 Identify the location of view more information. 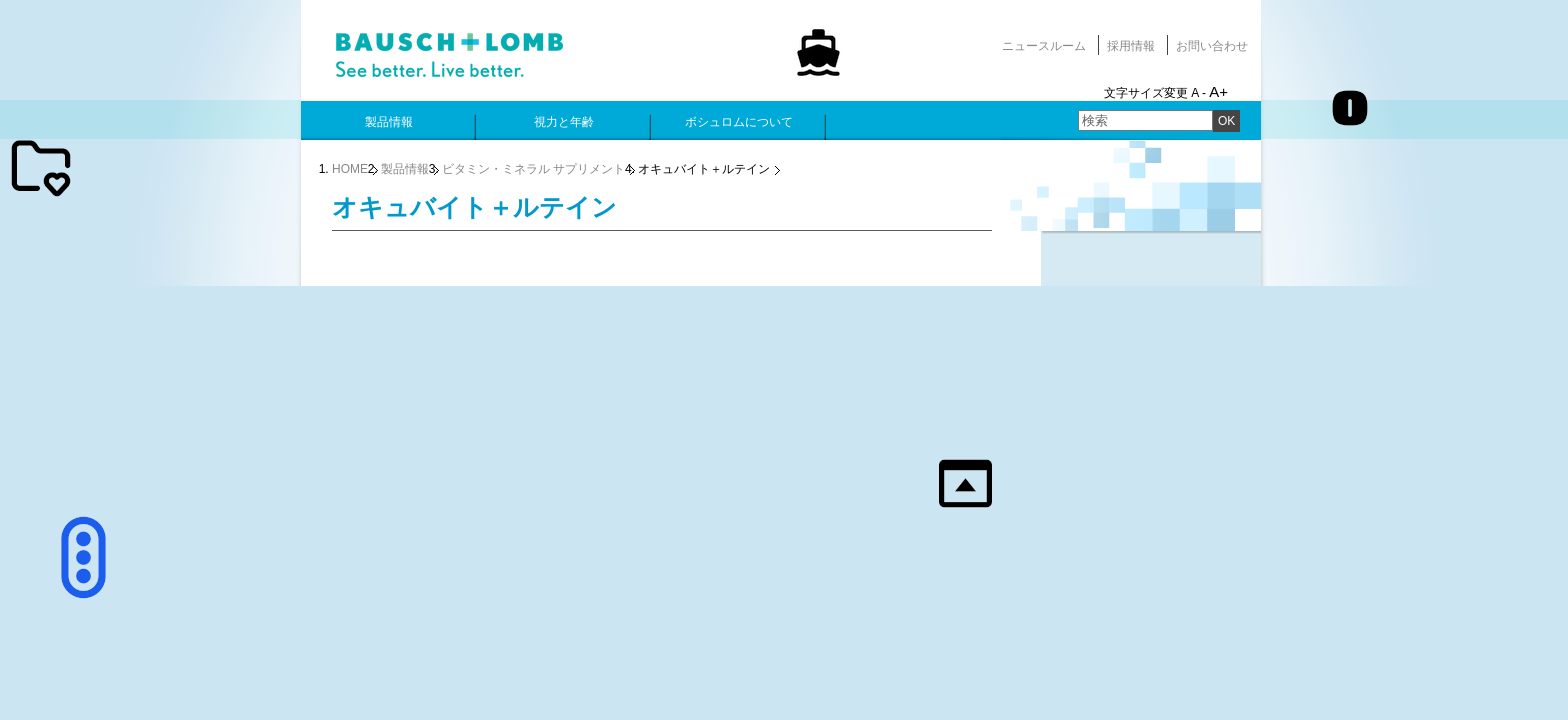
(1350, 108).